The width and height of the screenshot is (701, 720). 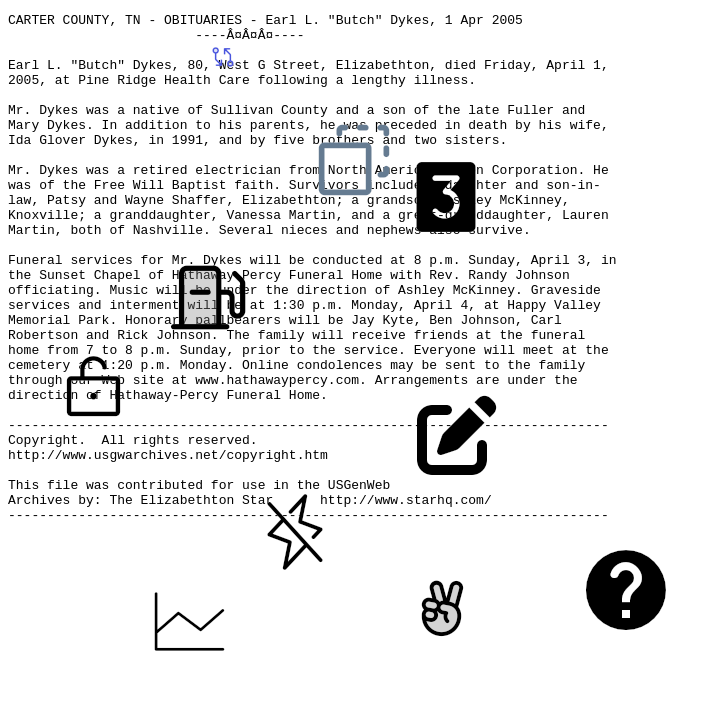 I want to click on indicates step three in a multi-step process, so click(x=446, y=197).